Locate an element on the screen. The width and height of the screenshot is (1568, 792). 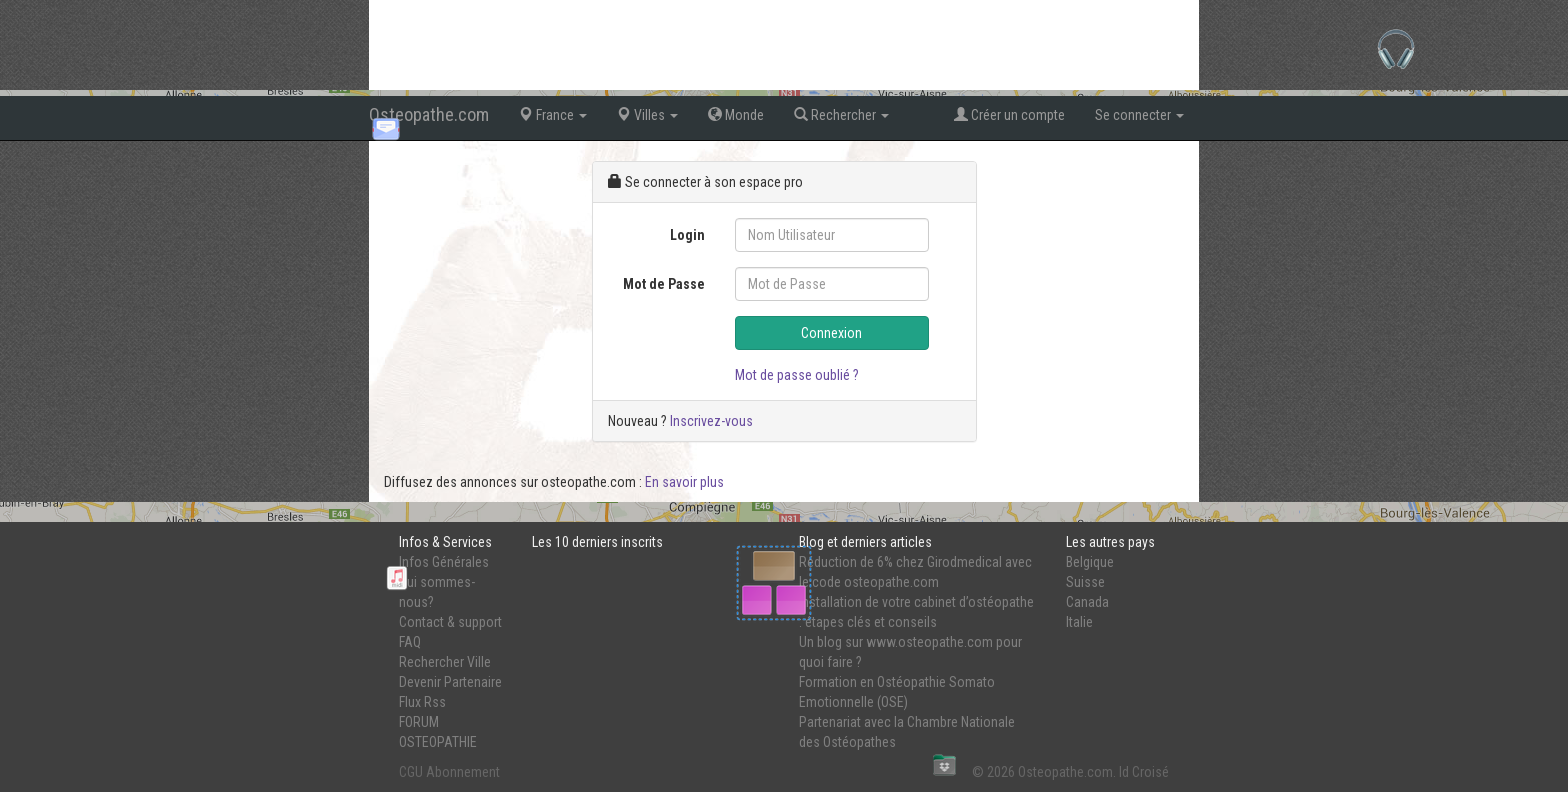
open email application is located at coordinates (386, 129).